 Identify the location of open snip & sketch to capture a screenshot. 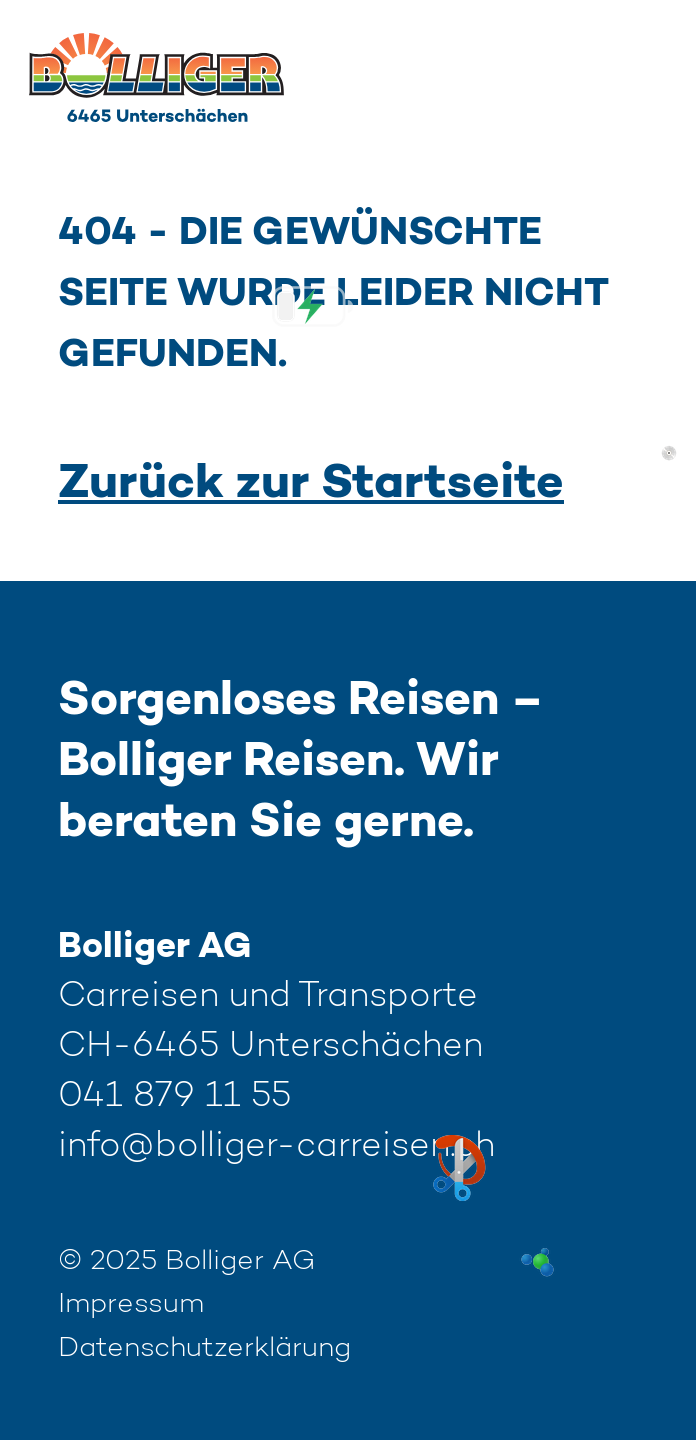
(459, 1168).